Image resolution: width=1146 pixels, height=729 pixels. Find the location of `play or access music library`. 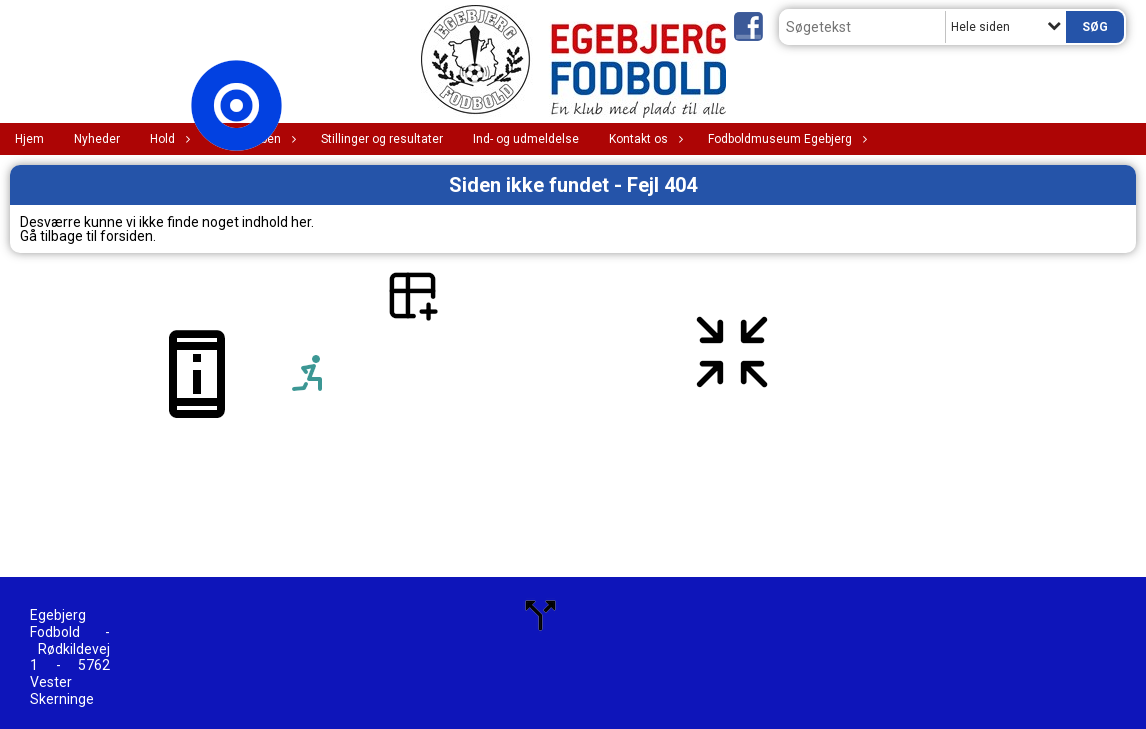

play or access music library is located at coordinates (236, 105).